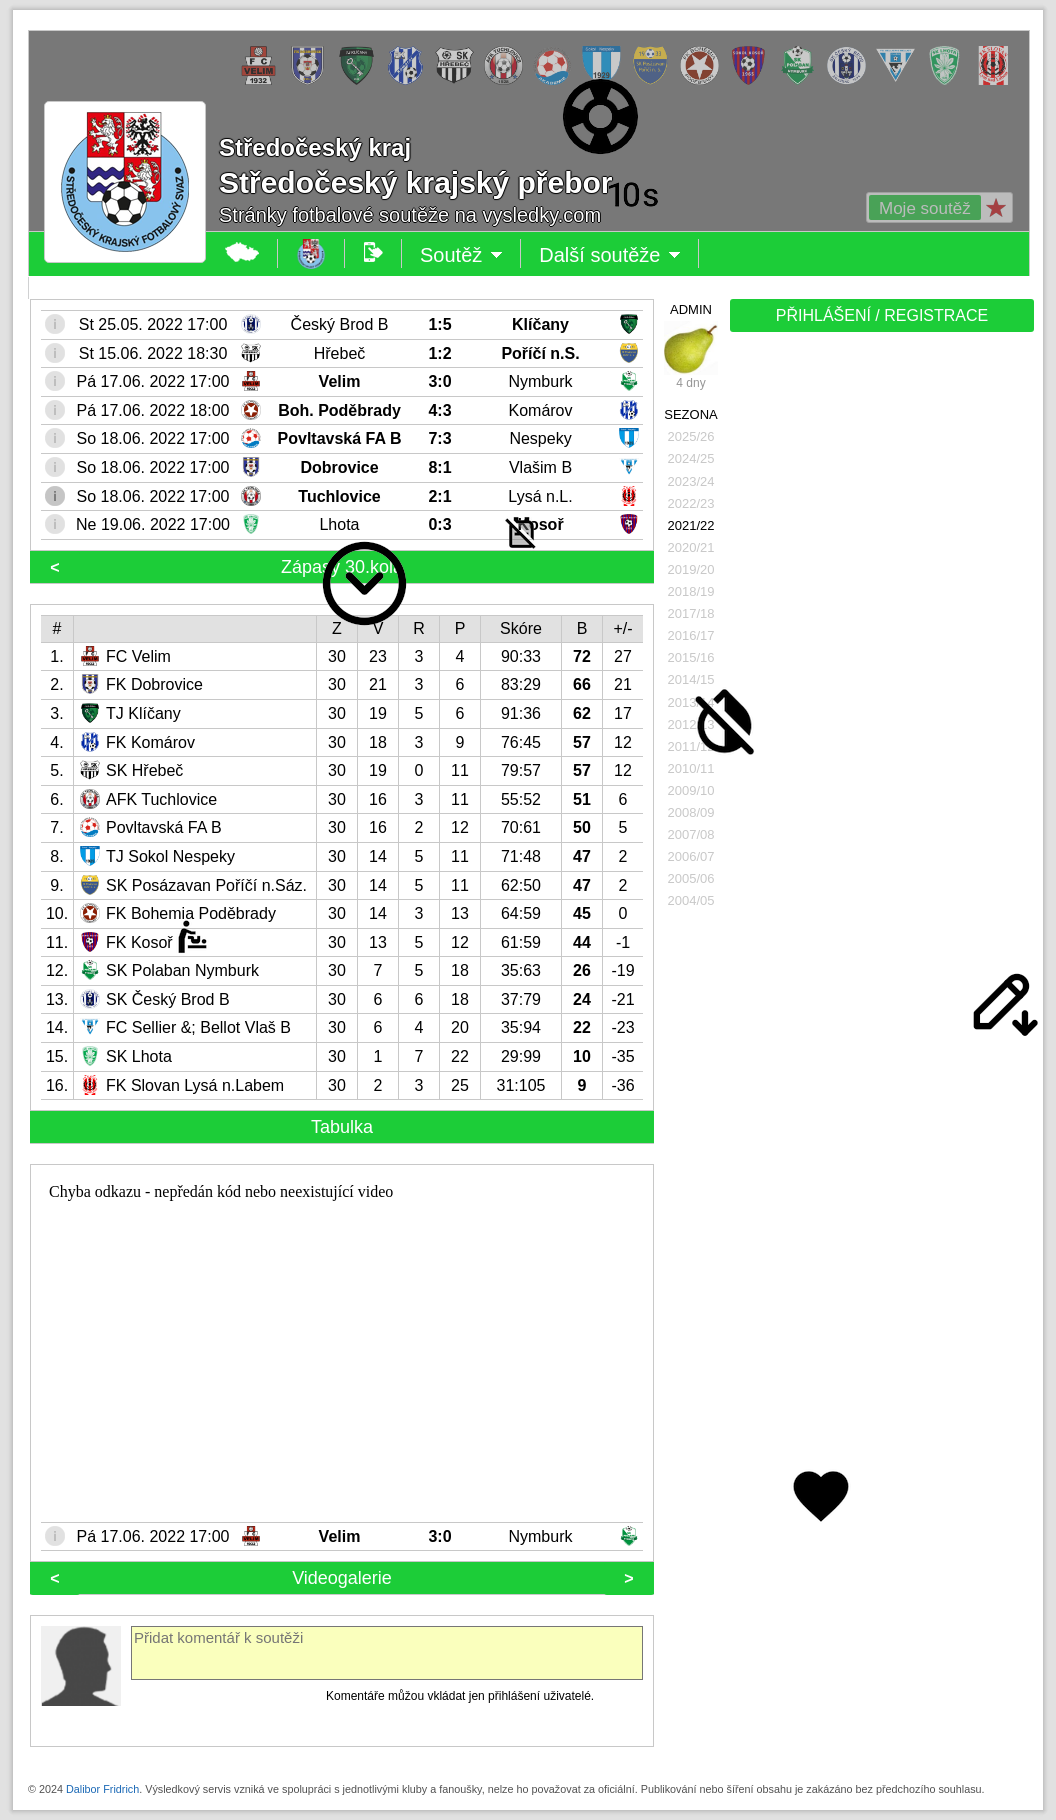 This screenshot has width=1056, height=1820. What do you see at coordinates (724, 720) in the screenshot?
I see `disable color inversion mode` at bounding box center [724, 720].